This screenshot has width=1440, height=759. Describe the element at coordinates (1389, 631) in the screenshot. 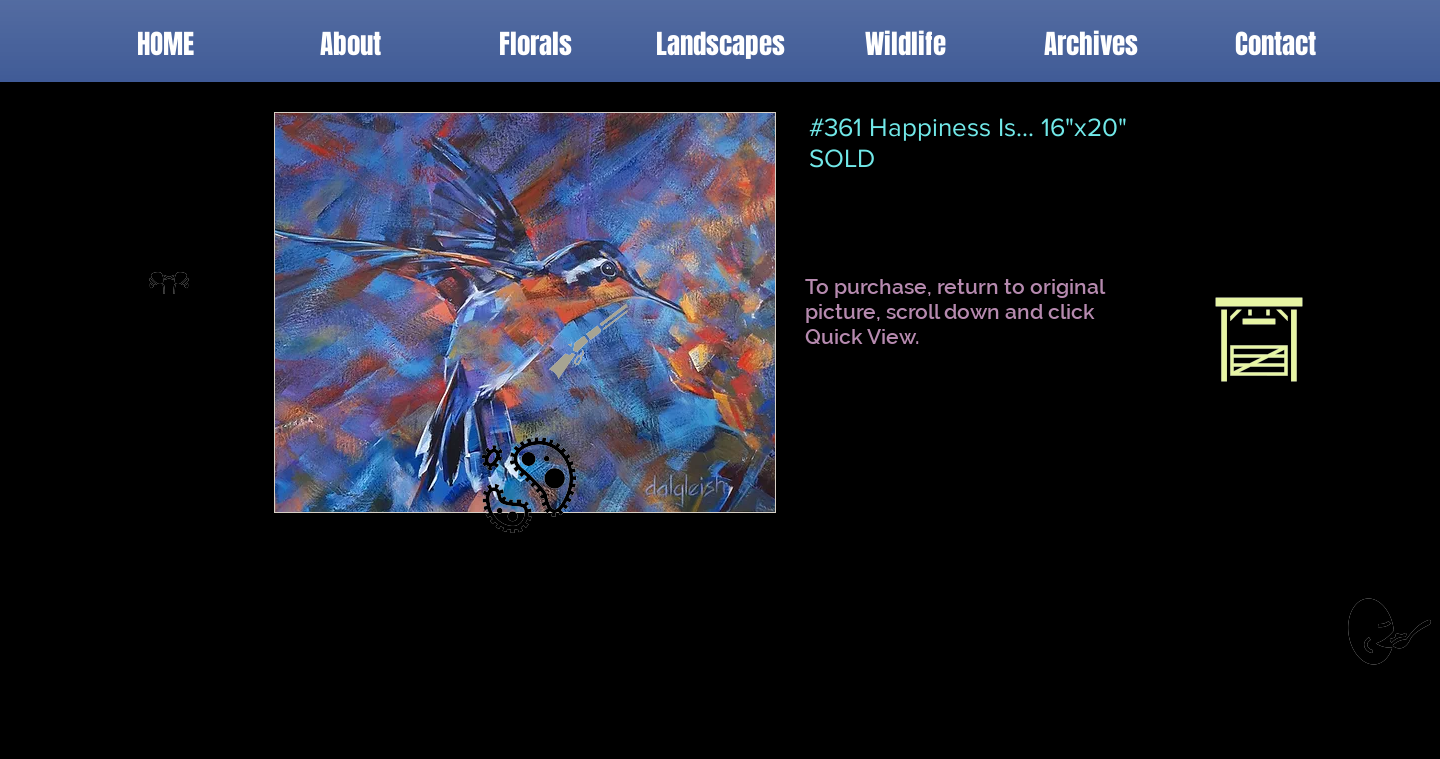

I see `indicates eating or mealtime activity` at that location.